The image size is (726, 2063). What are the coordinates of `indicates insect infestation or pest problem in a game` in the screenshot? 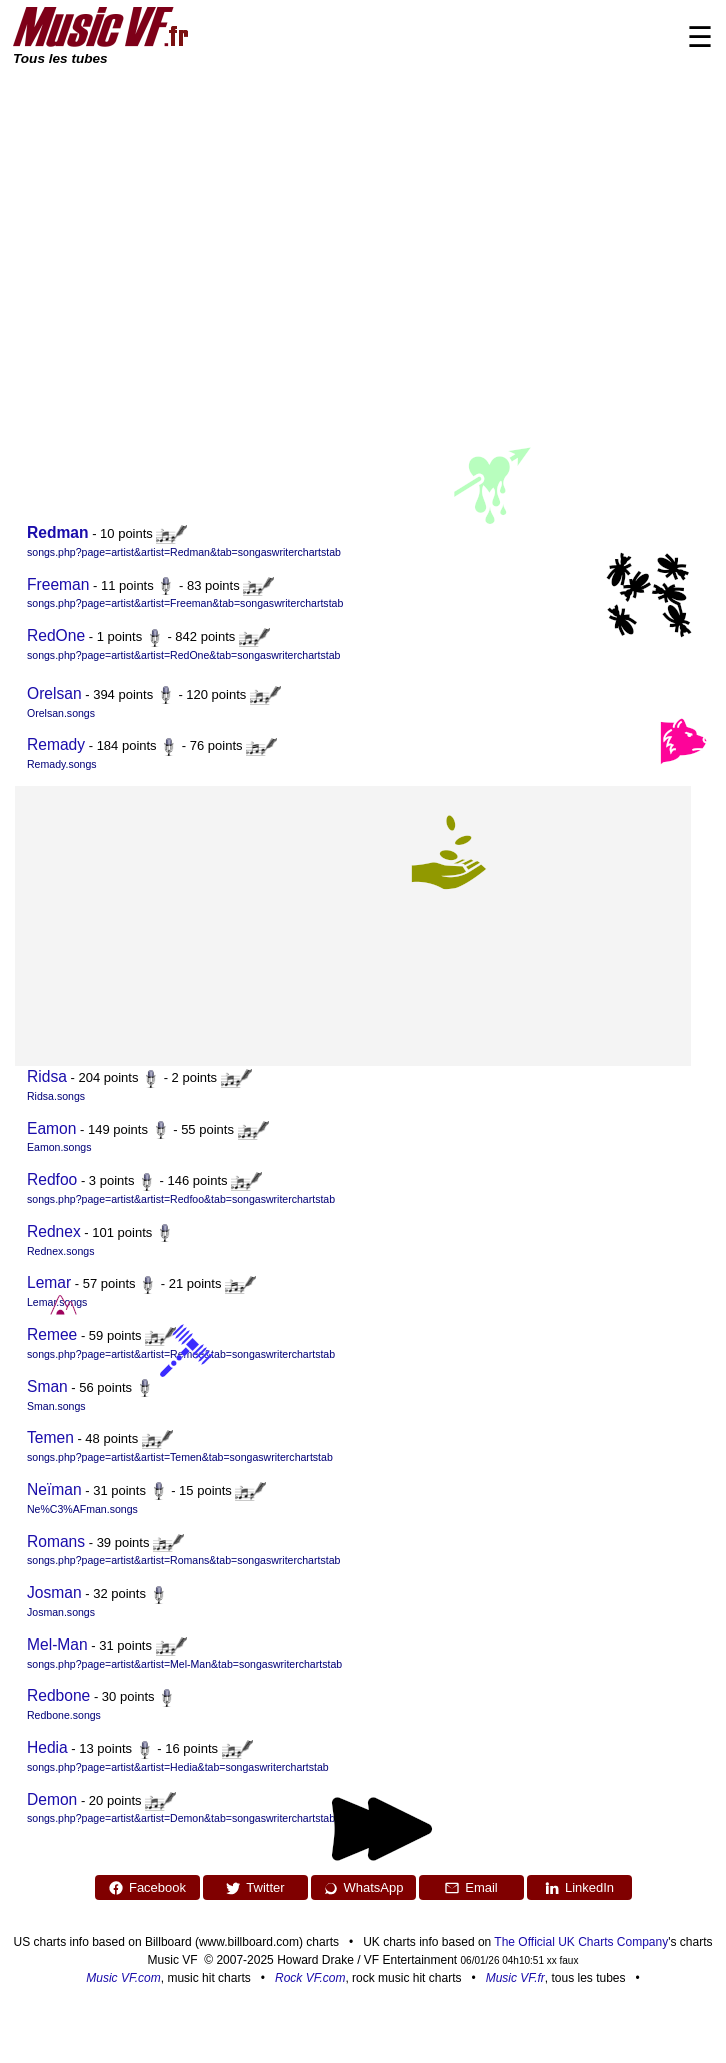 It's located at (649, 595).